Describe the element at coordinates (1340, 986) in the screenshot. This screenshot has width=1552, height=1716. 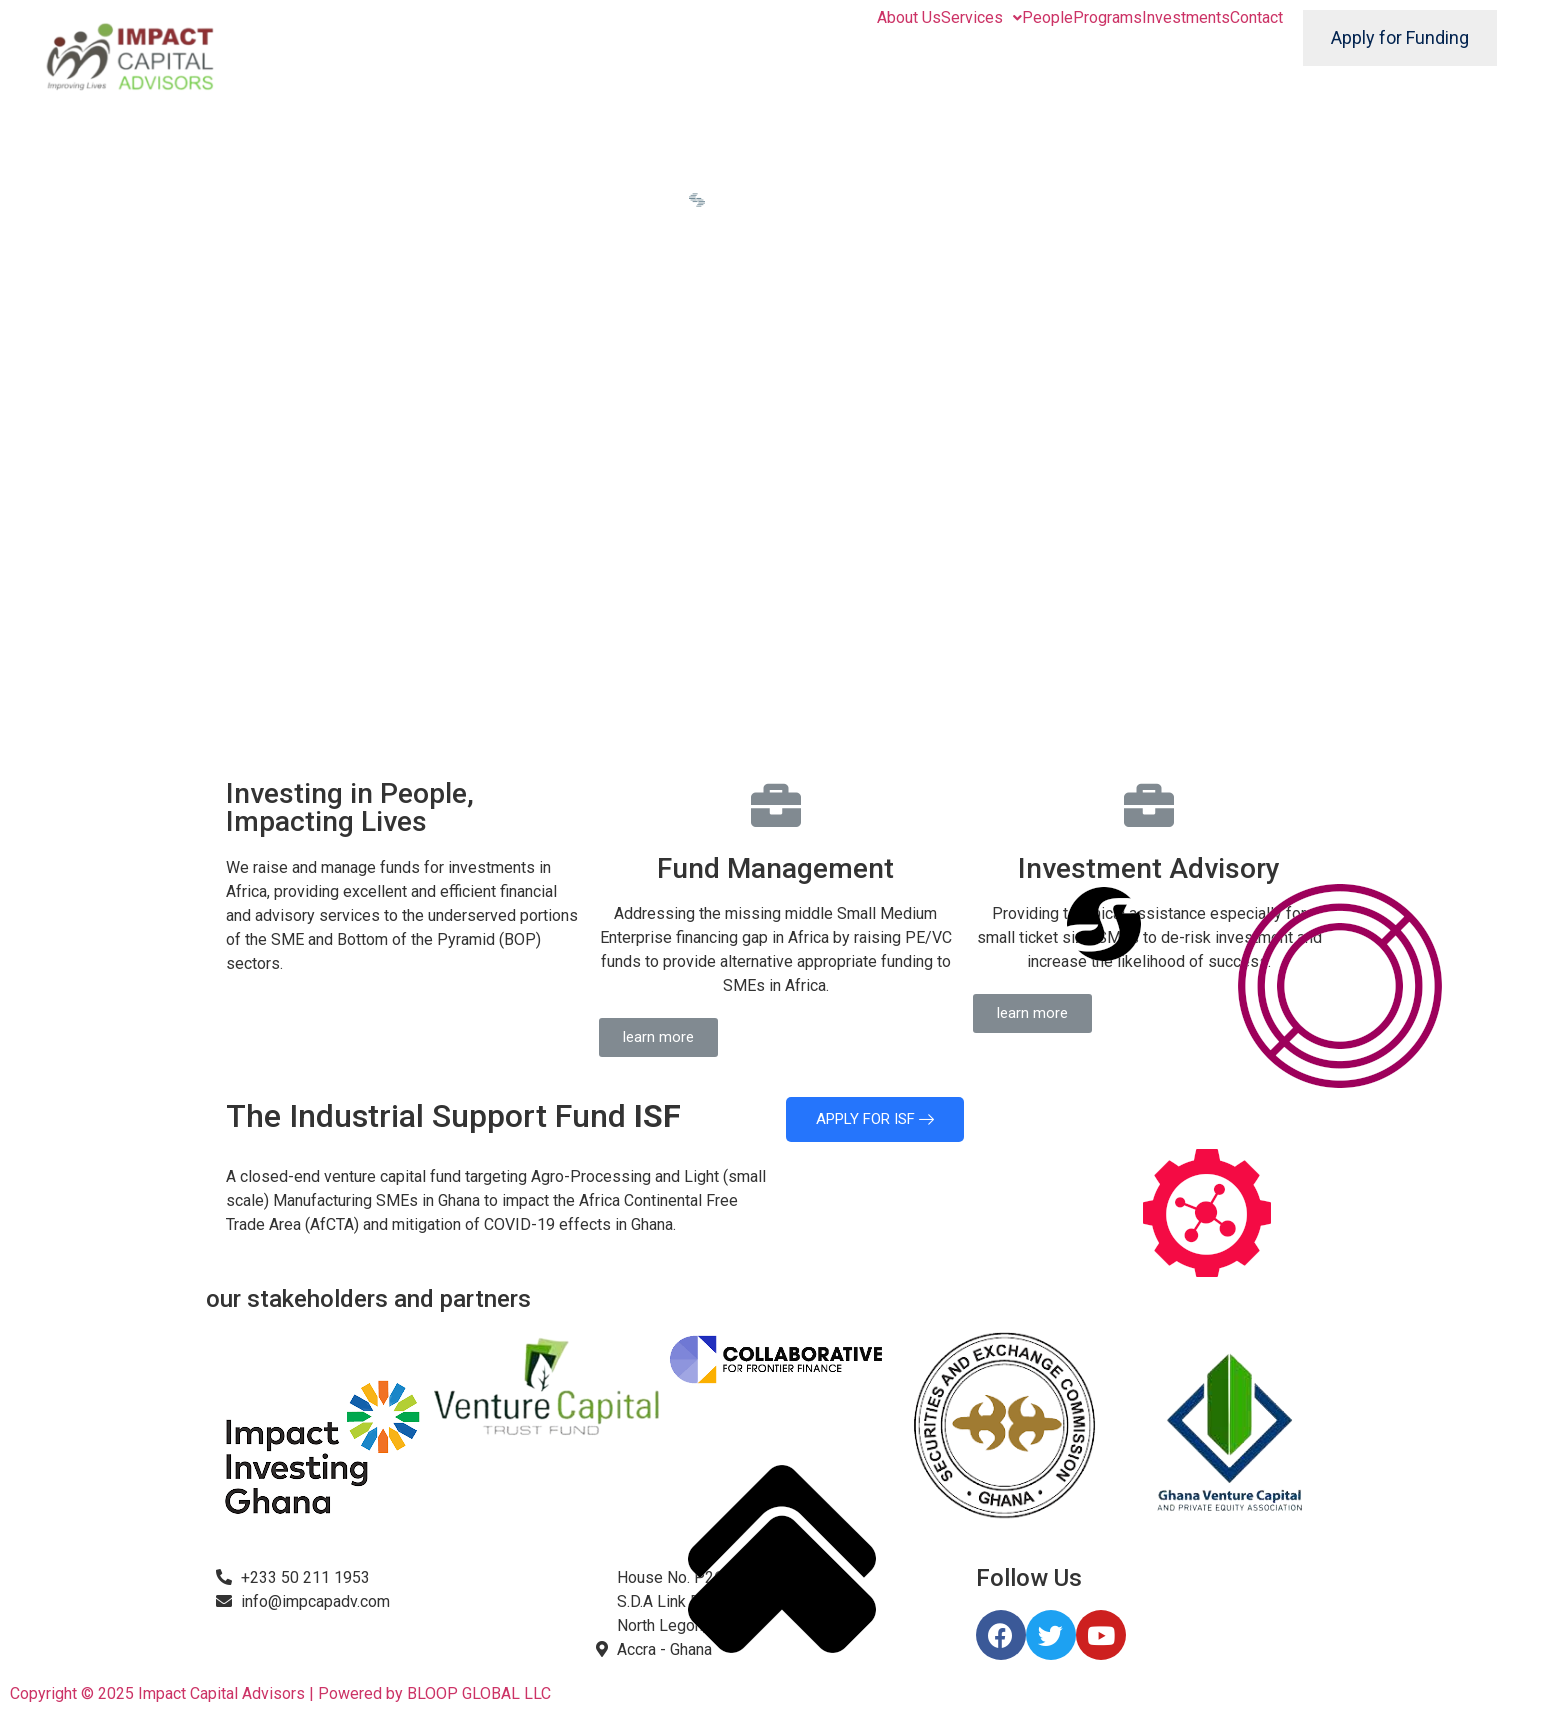
I see `circle company logo` at that location.